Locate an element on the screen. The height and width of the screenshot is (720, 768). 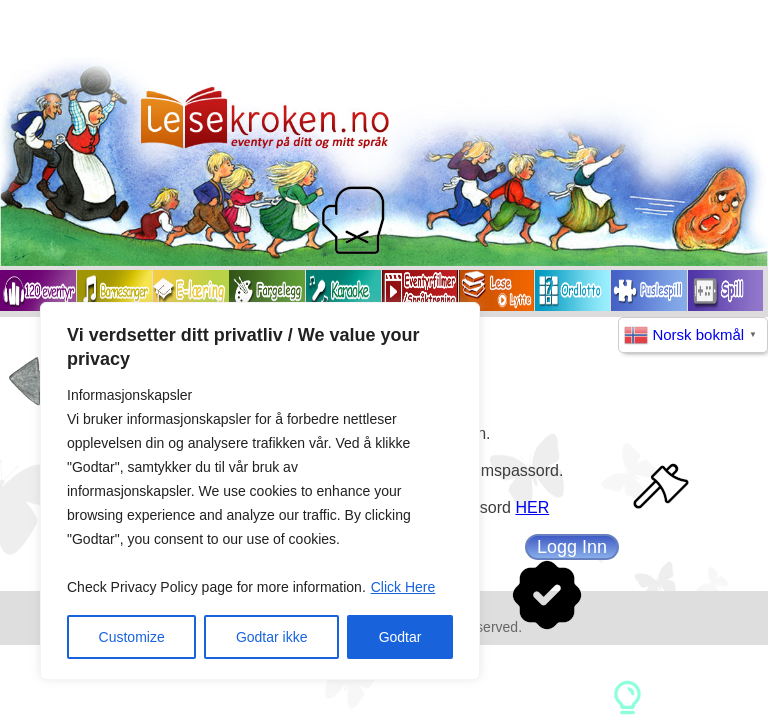
access tips or helpful suggestions is located at coordinates (627, 697).